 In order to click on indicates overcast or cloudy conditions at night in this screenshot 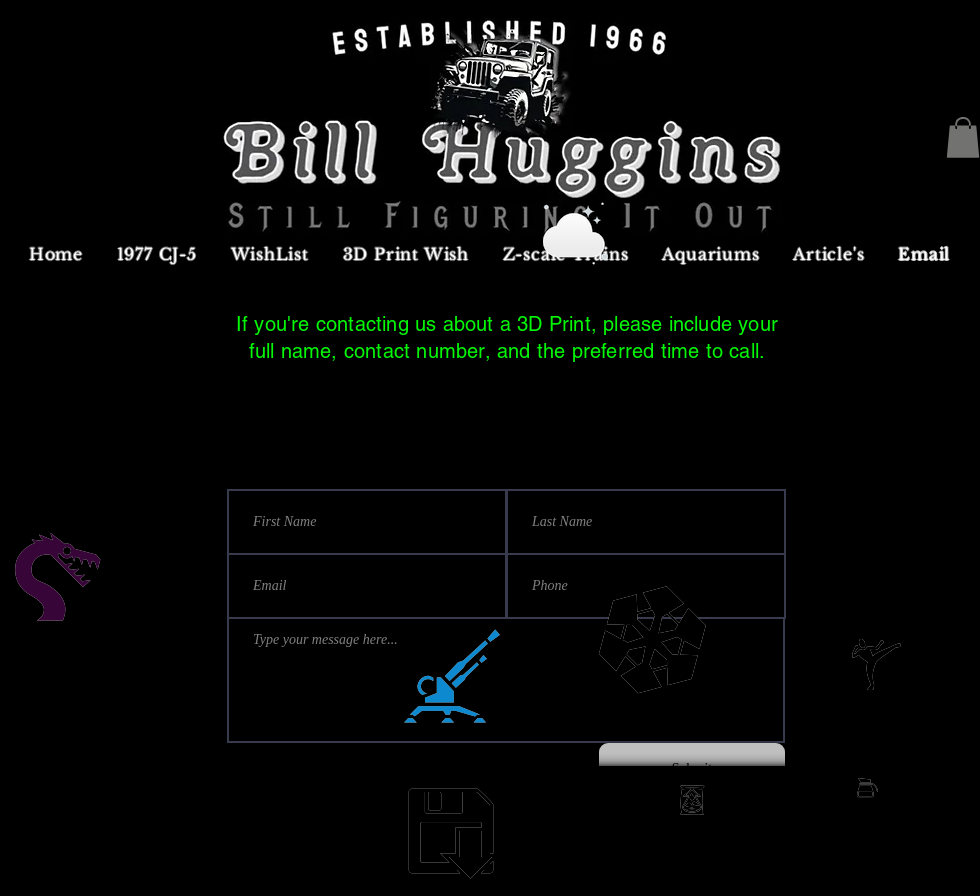, I will do `click(575, 233)`.